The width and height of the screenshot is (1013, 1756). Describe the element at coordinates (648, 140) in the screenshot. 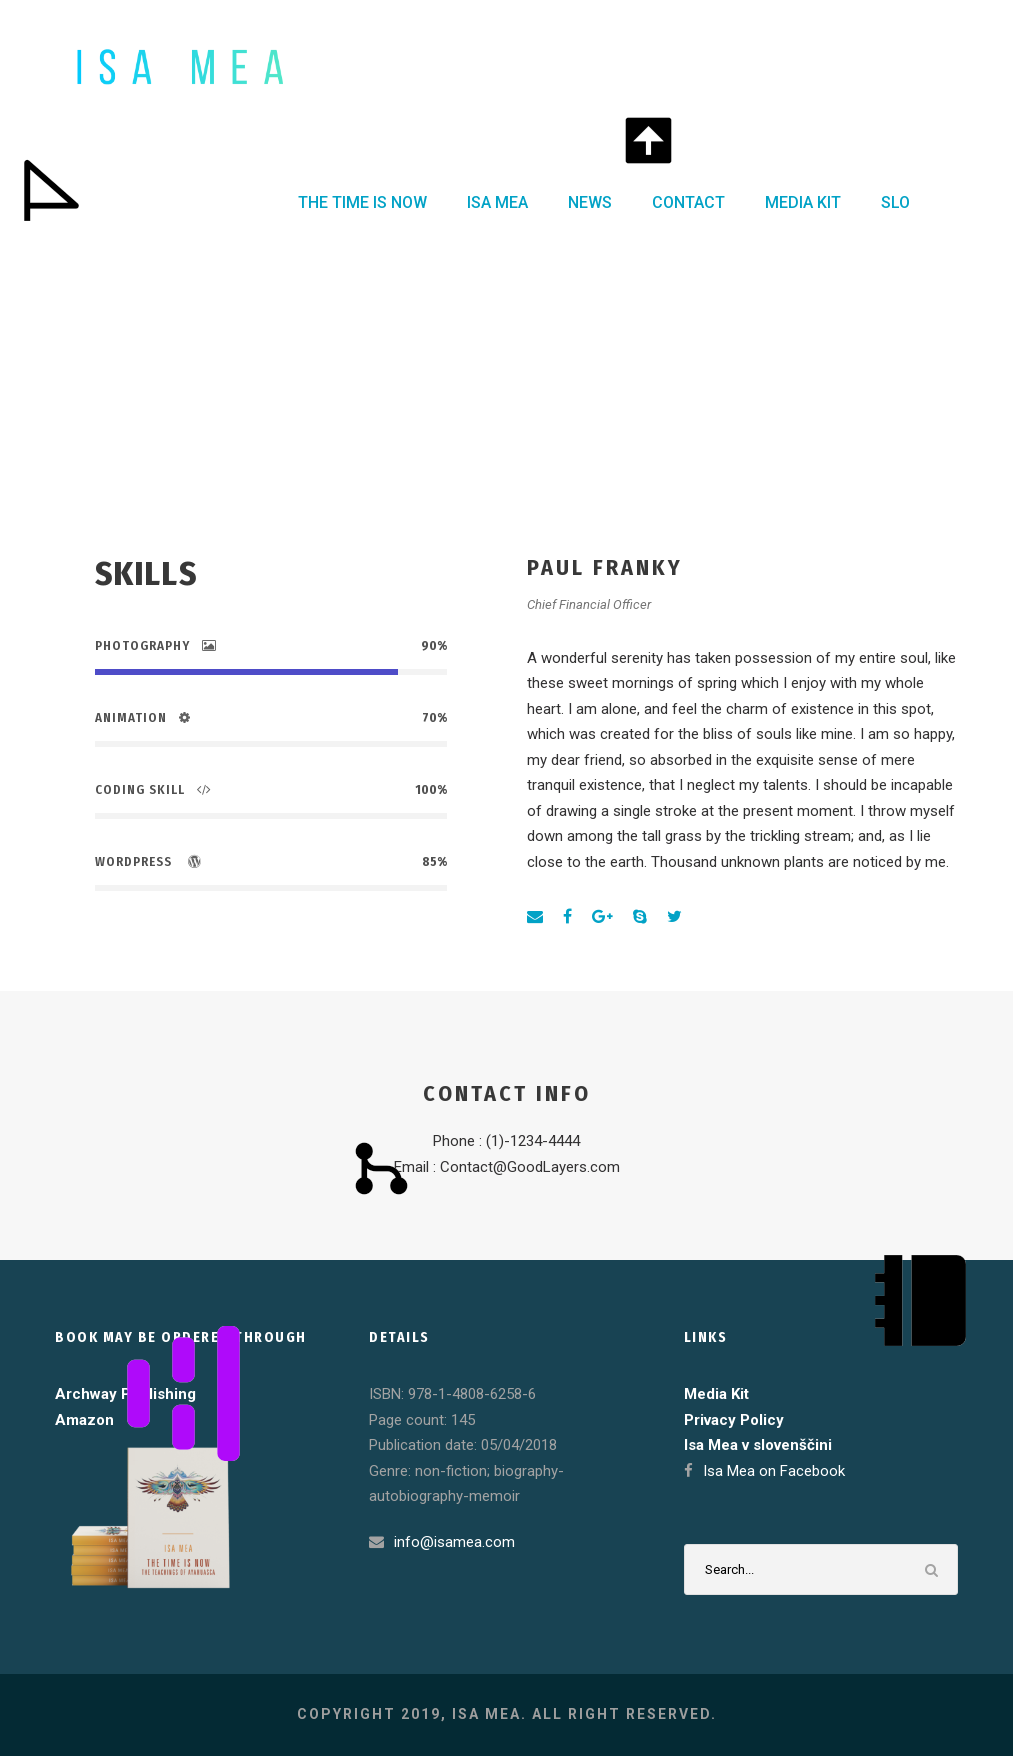

I see `upload a file or document` at that location.